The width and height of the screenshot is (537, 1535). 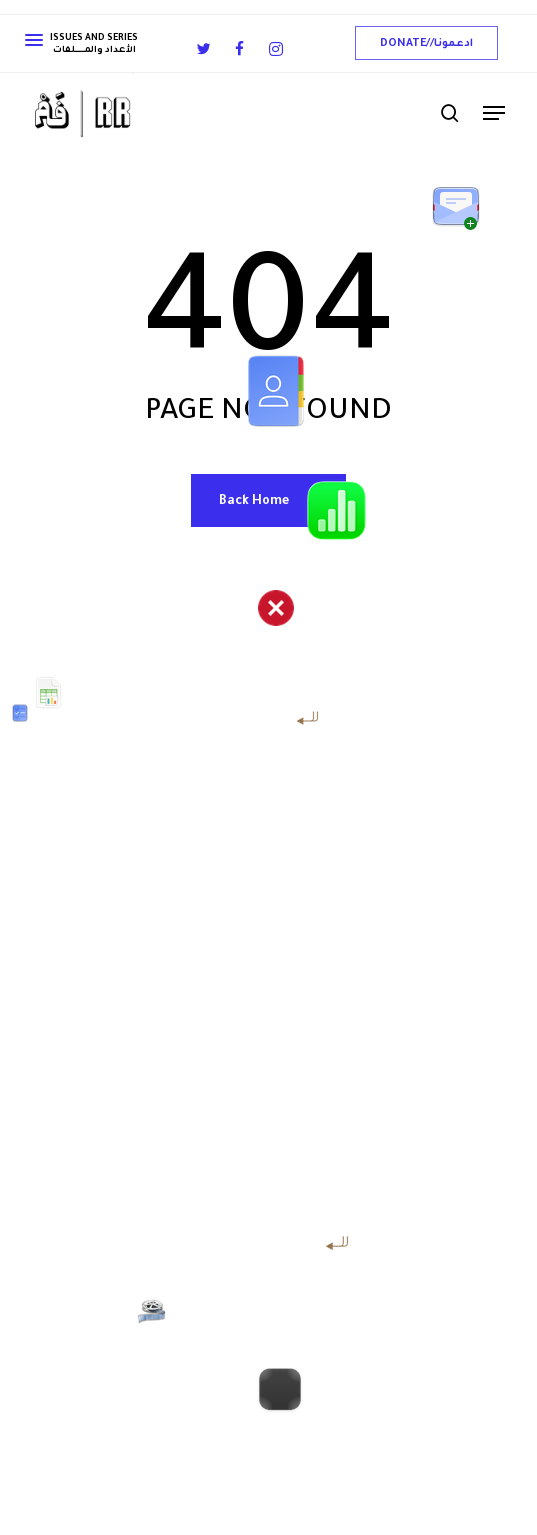 I want to click on indicates a video file type, so click(x=151, y=1312).